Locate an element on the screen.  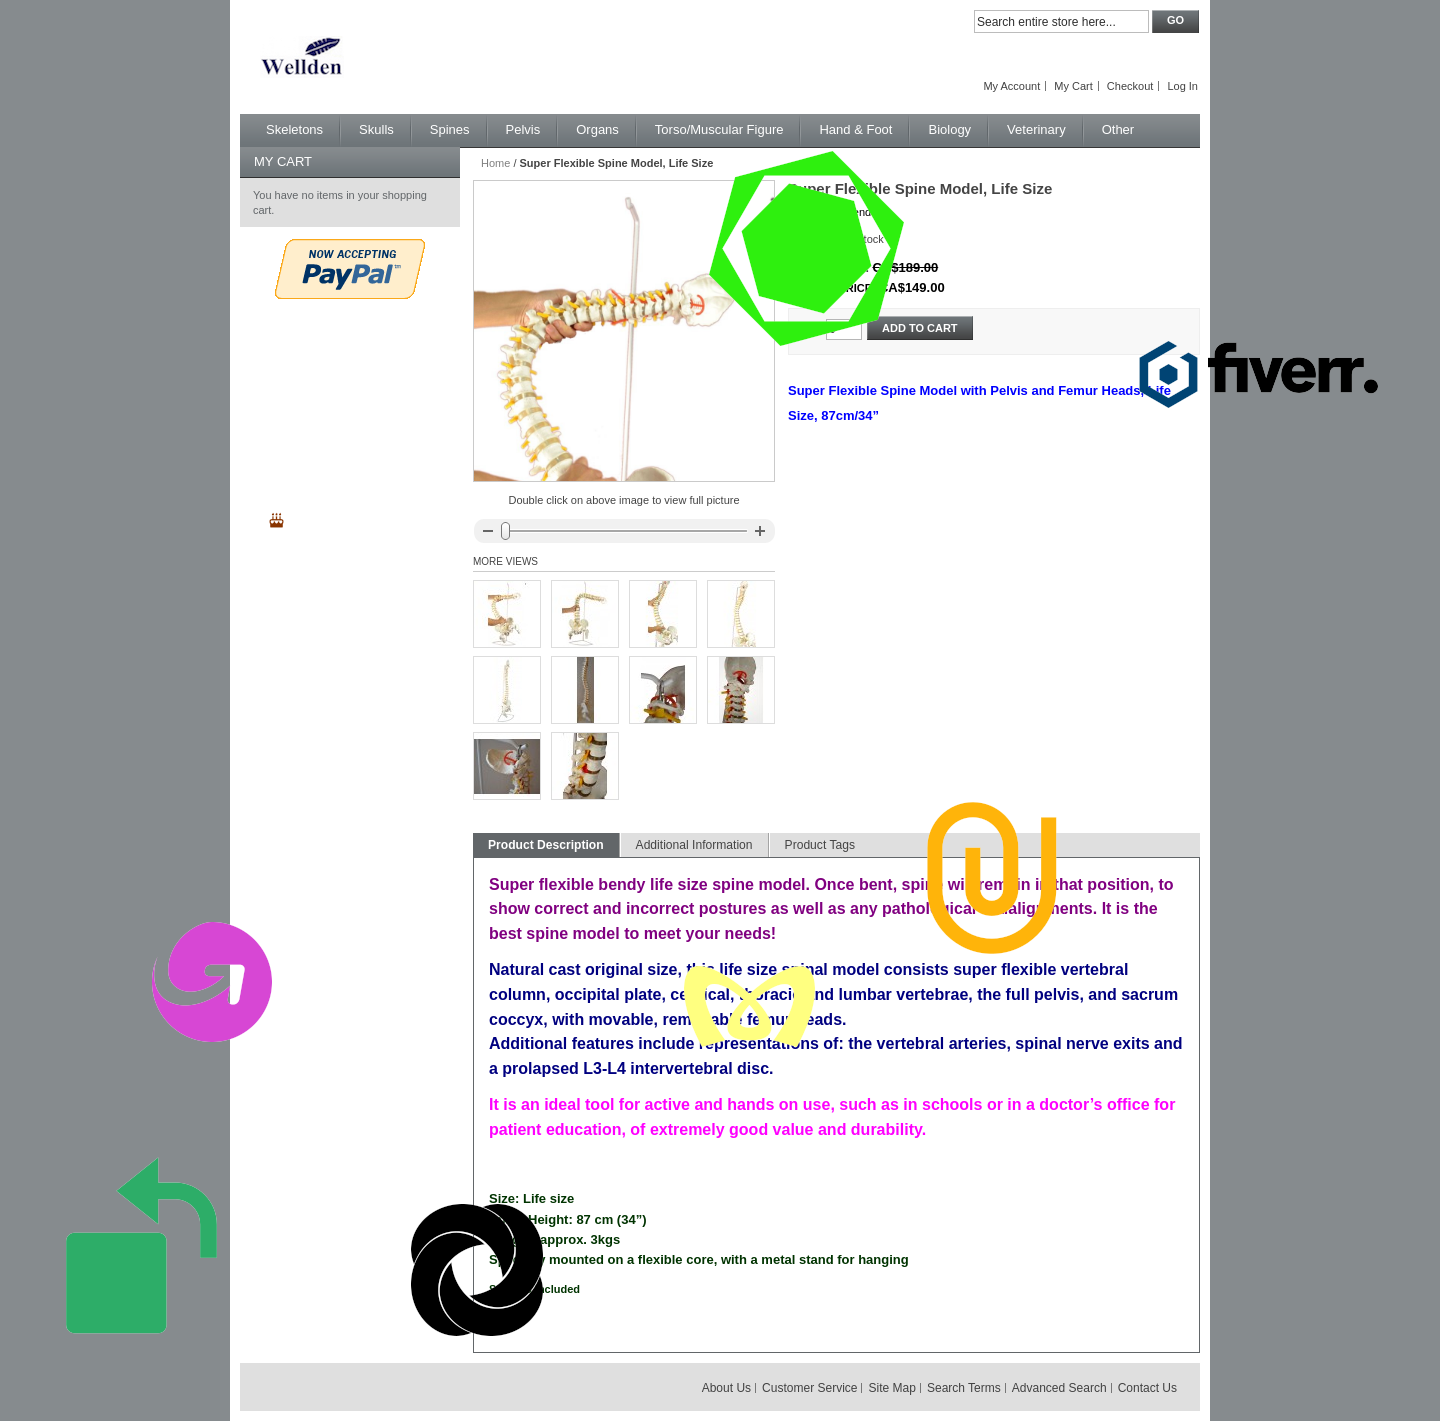
open graphite application is located at coordinates (806, 248).